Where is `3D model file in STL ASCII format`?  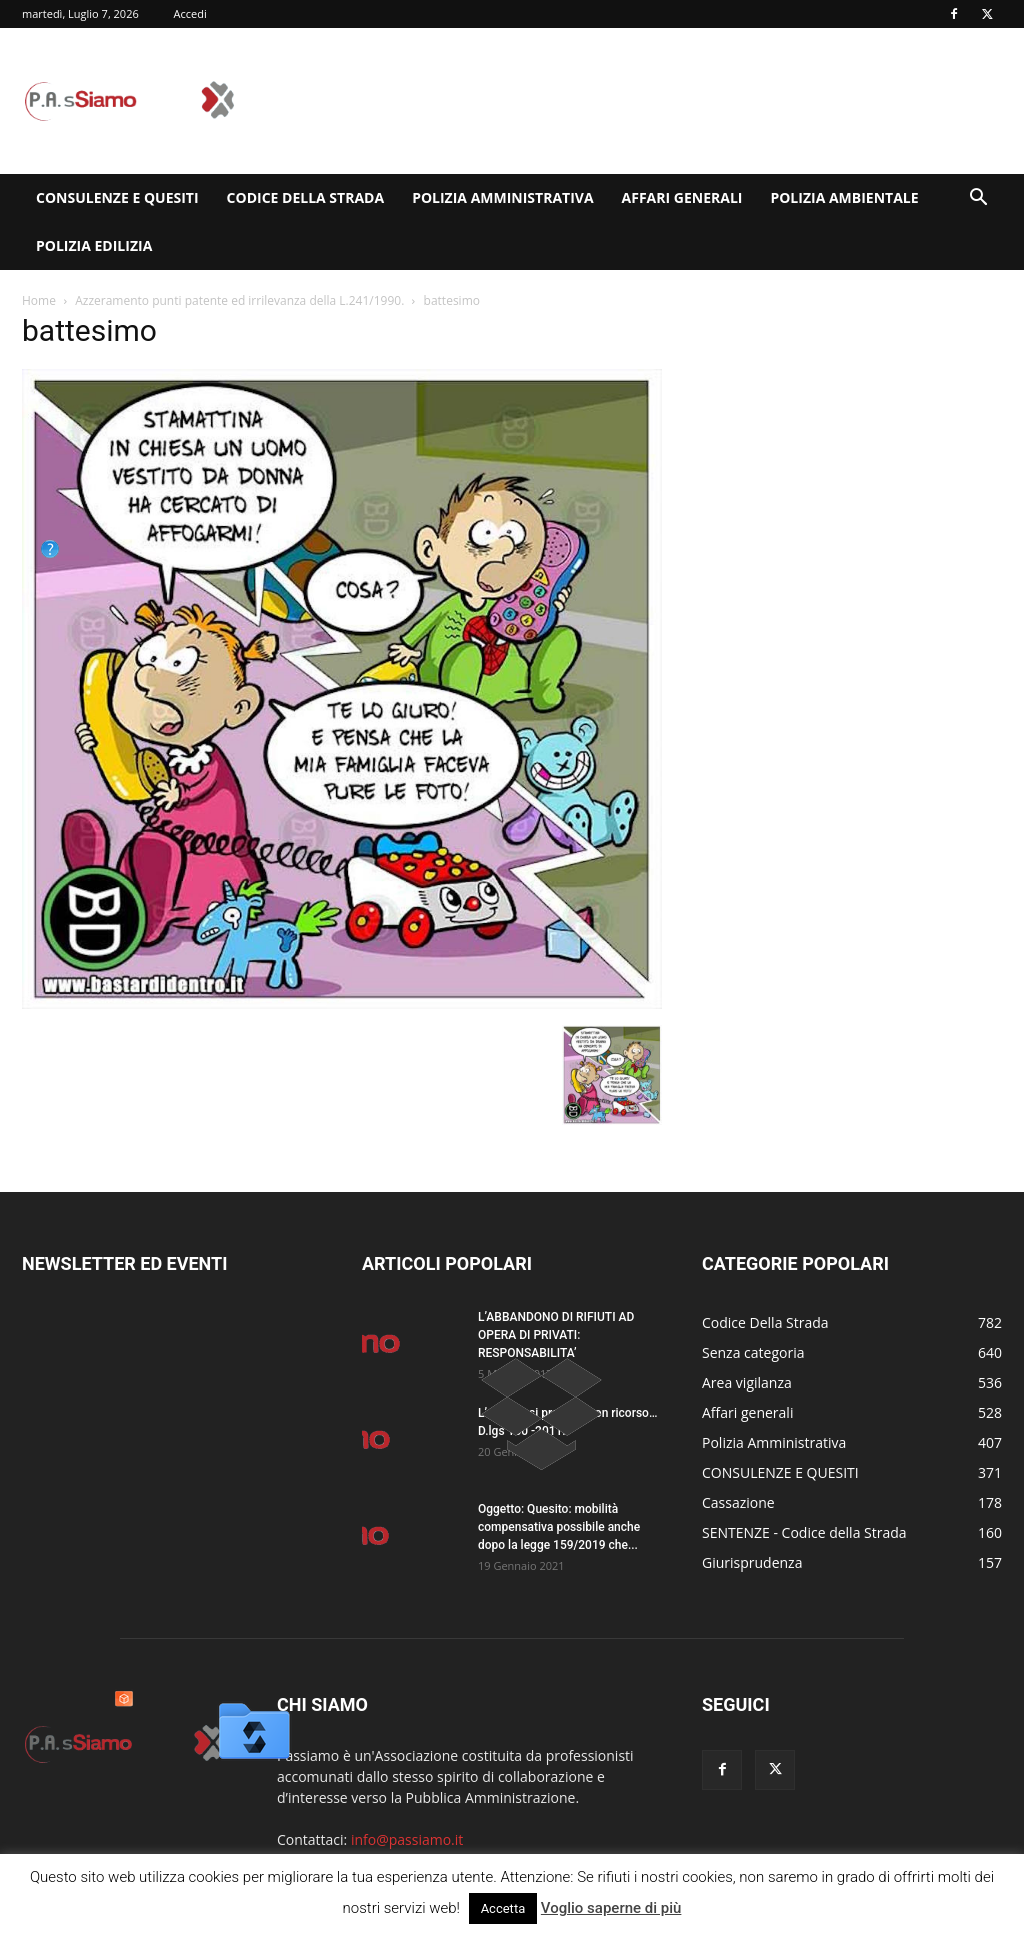
3D model file in STL ASCII format is located at coordinates (124, 1698).